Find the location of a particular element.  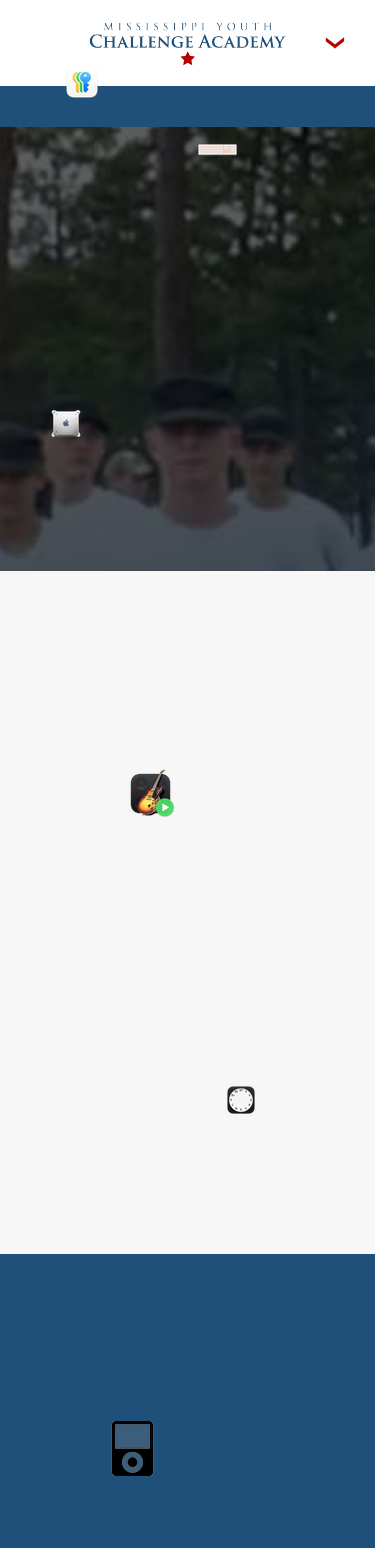

represents a connected power mac g4 computer on the network is located at coordinates (66, 423).